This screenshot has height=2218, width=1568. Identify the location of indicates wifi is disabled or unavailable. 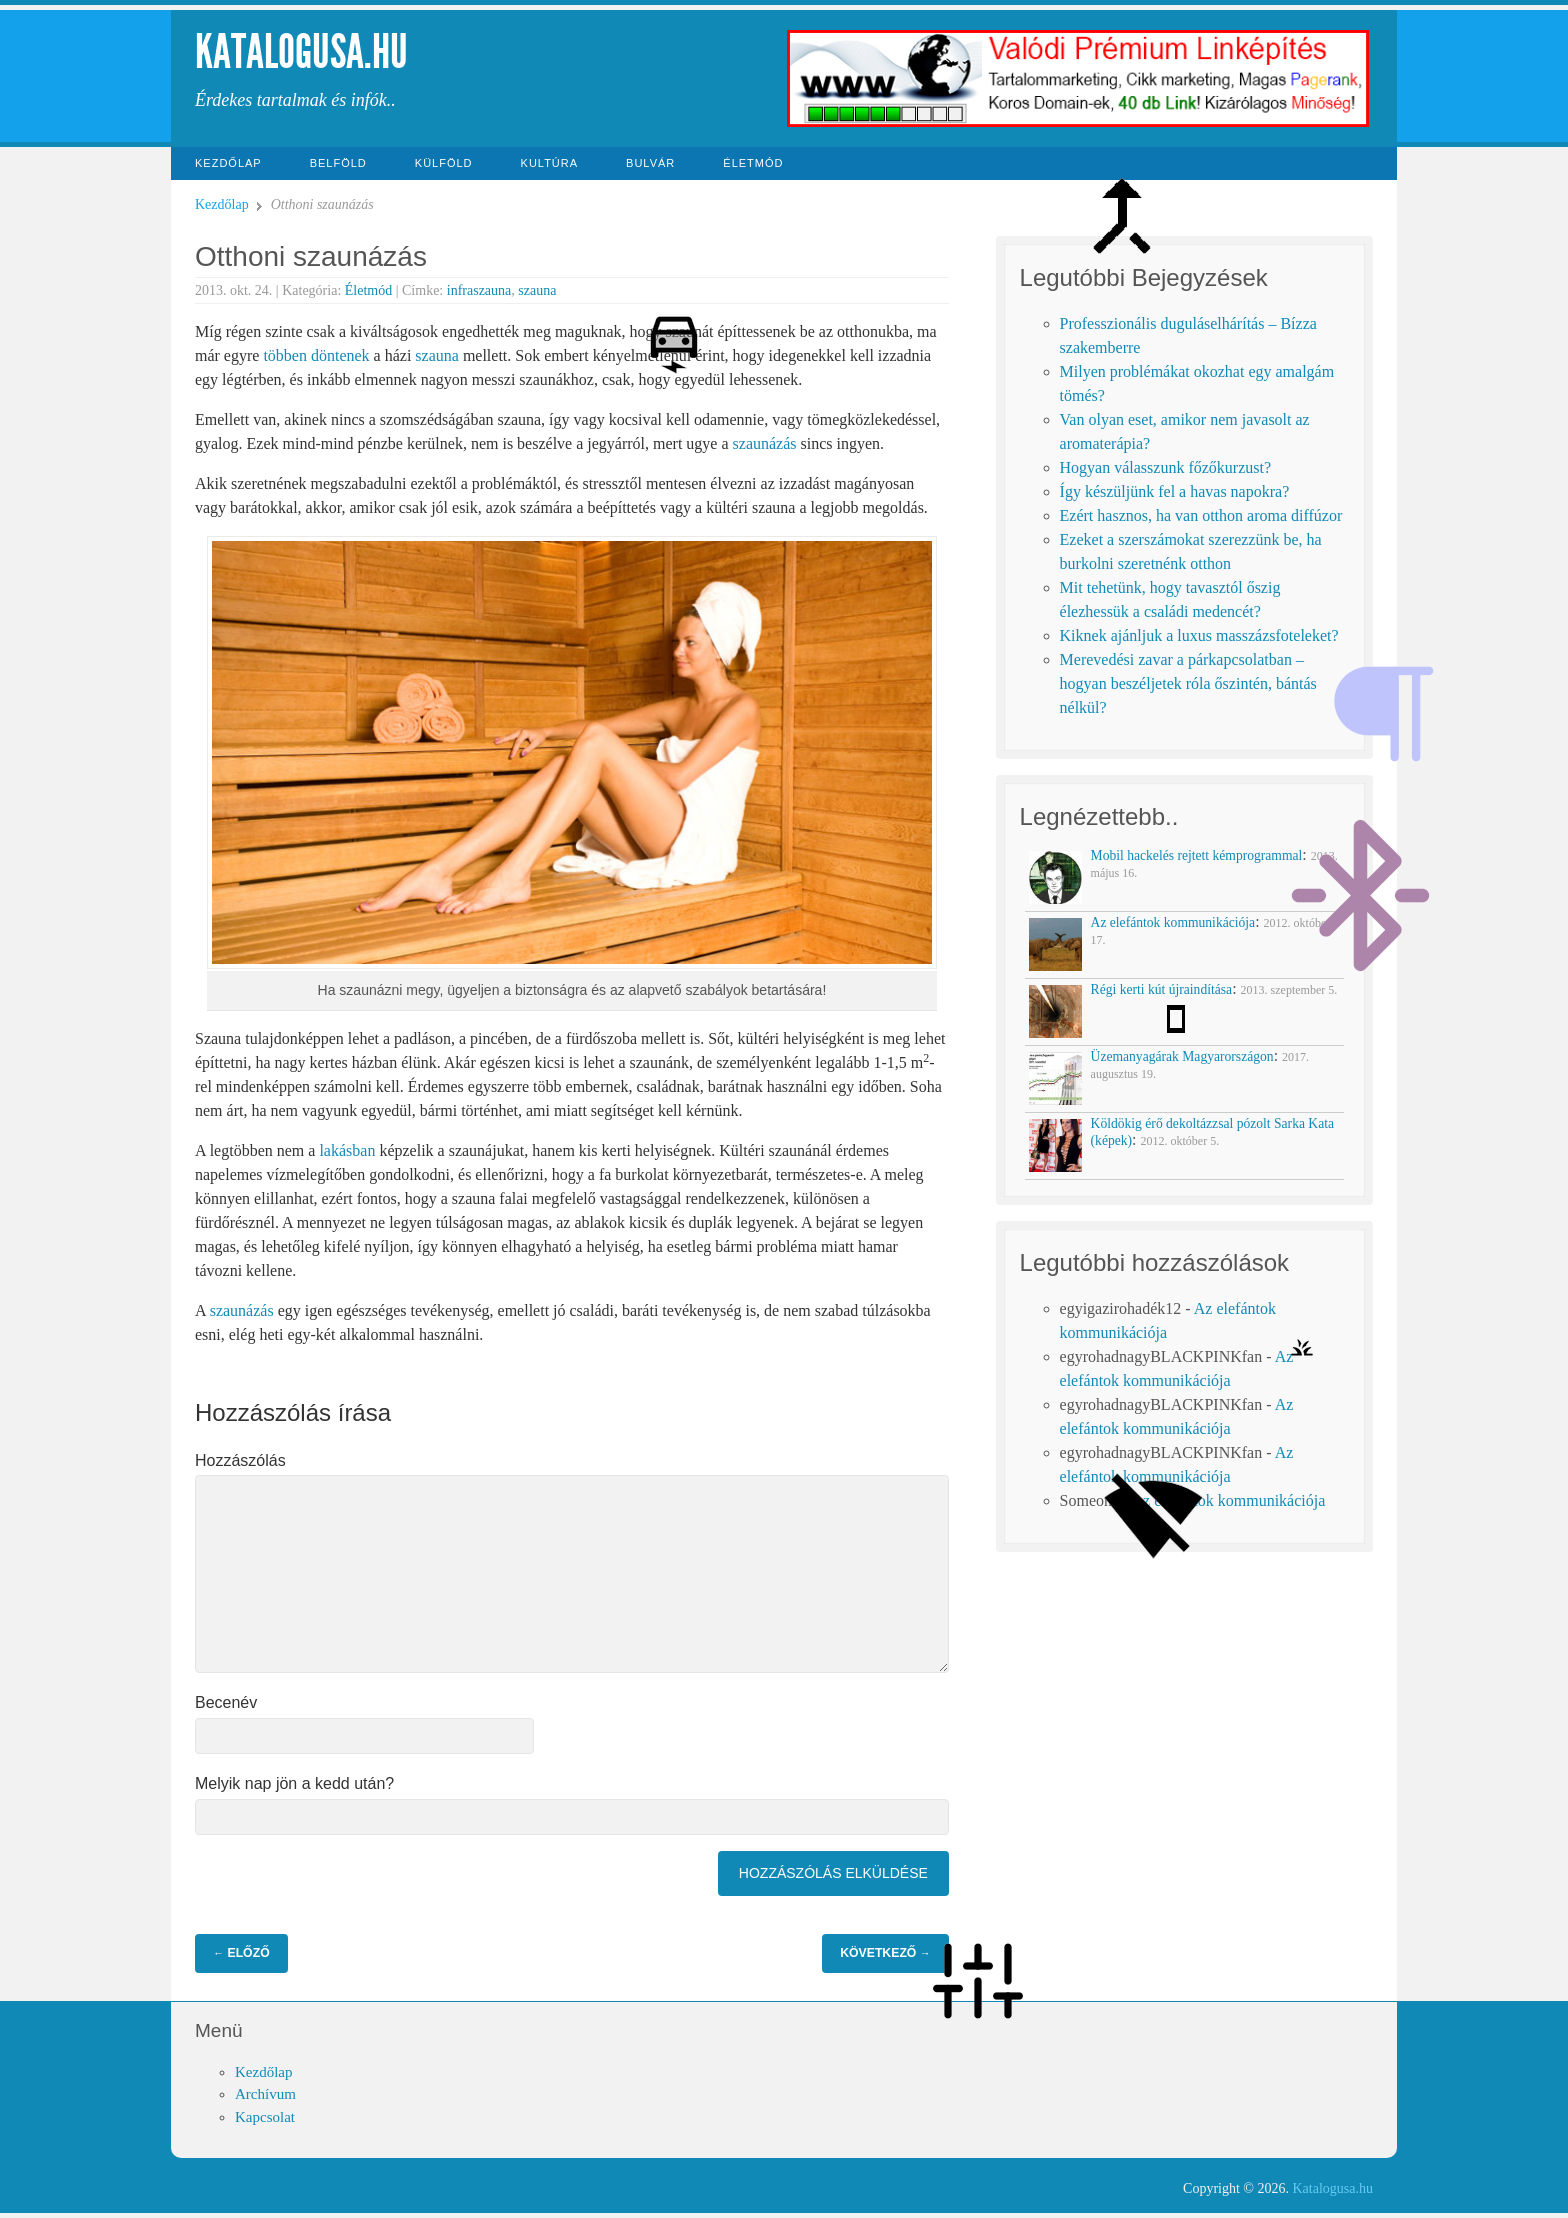
(1153, 1518).